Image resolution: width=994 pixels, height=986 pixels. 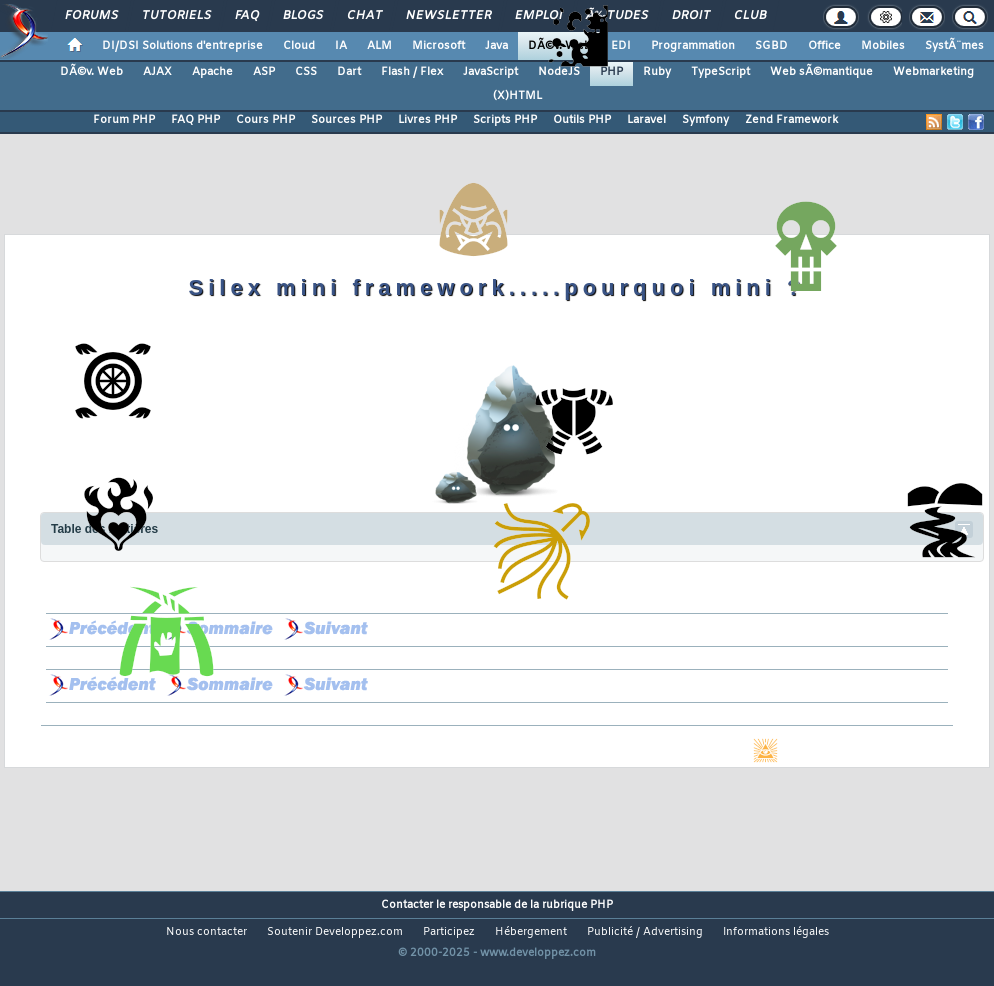 What do you see at coordinates (473, 219) in the screenshot?
I see `select ogre character or enemy type` at bounding box center [473, 219].